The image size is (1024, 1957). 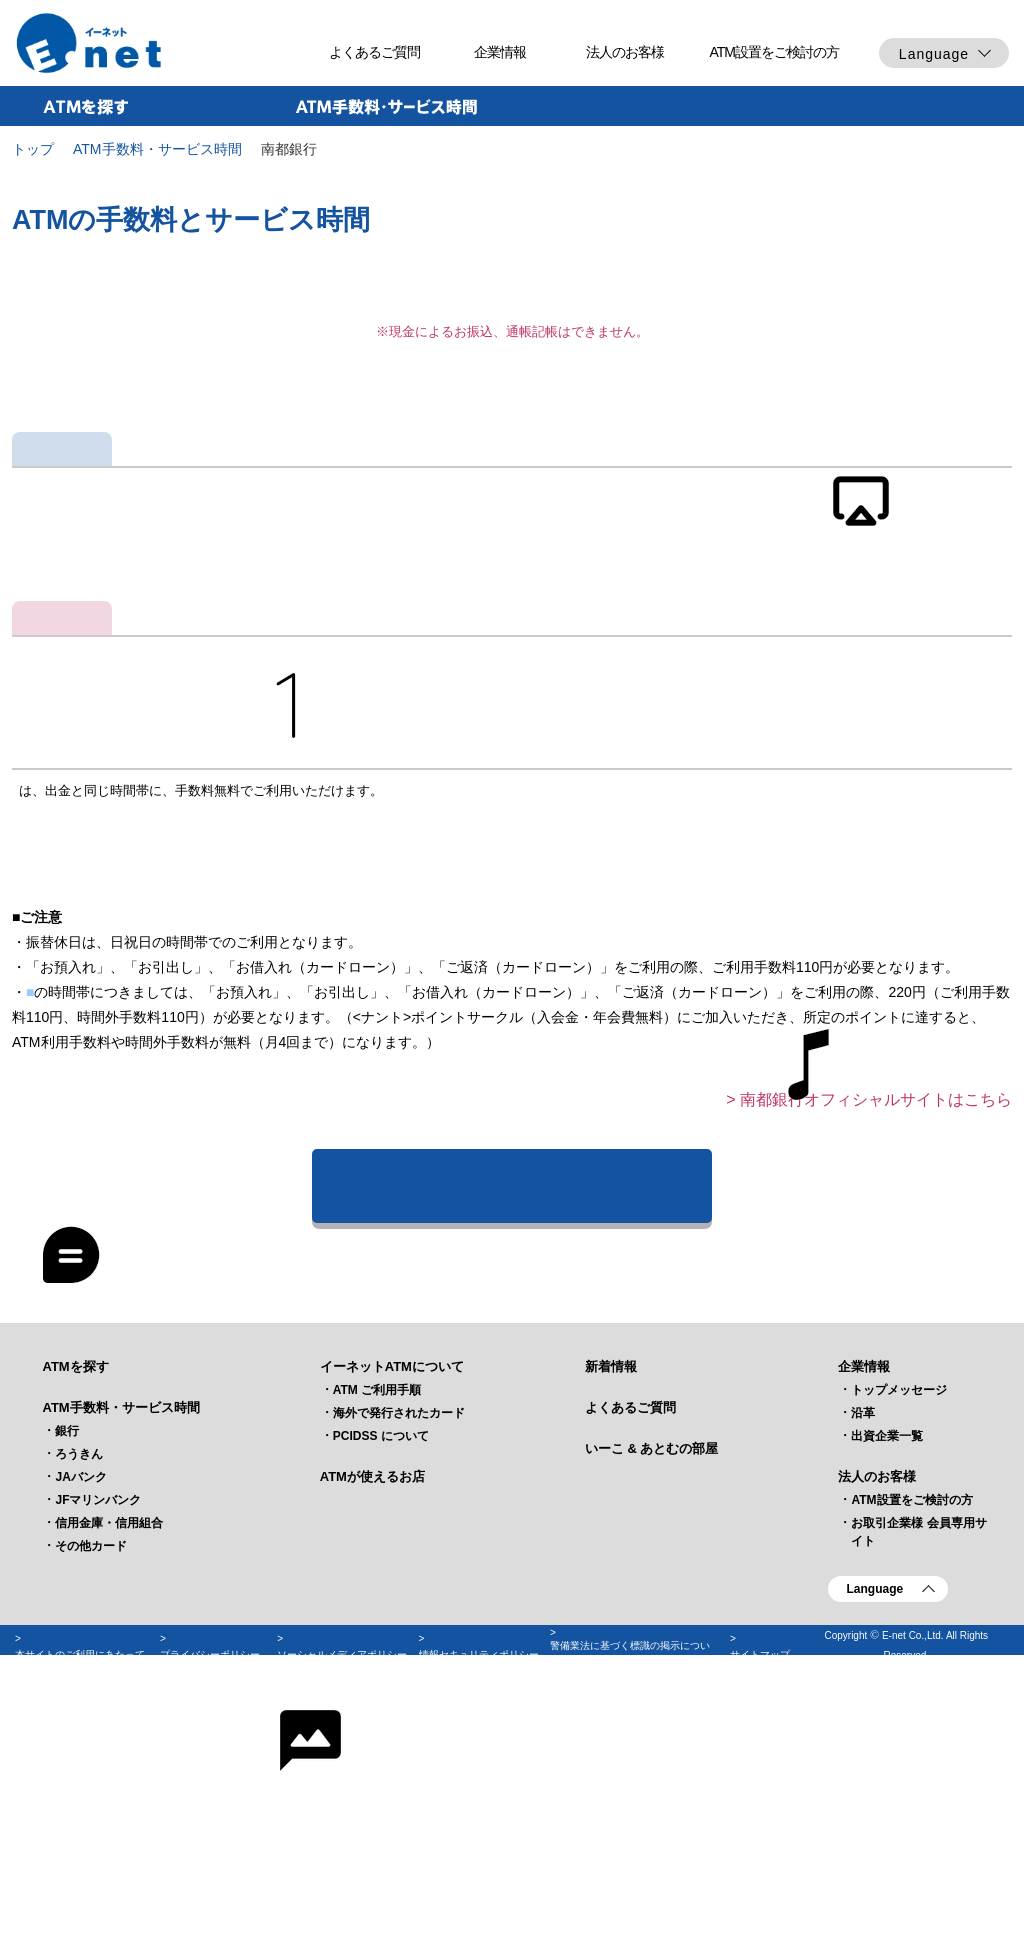 I want to click on play or access music, so click(x=808, y=1064).